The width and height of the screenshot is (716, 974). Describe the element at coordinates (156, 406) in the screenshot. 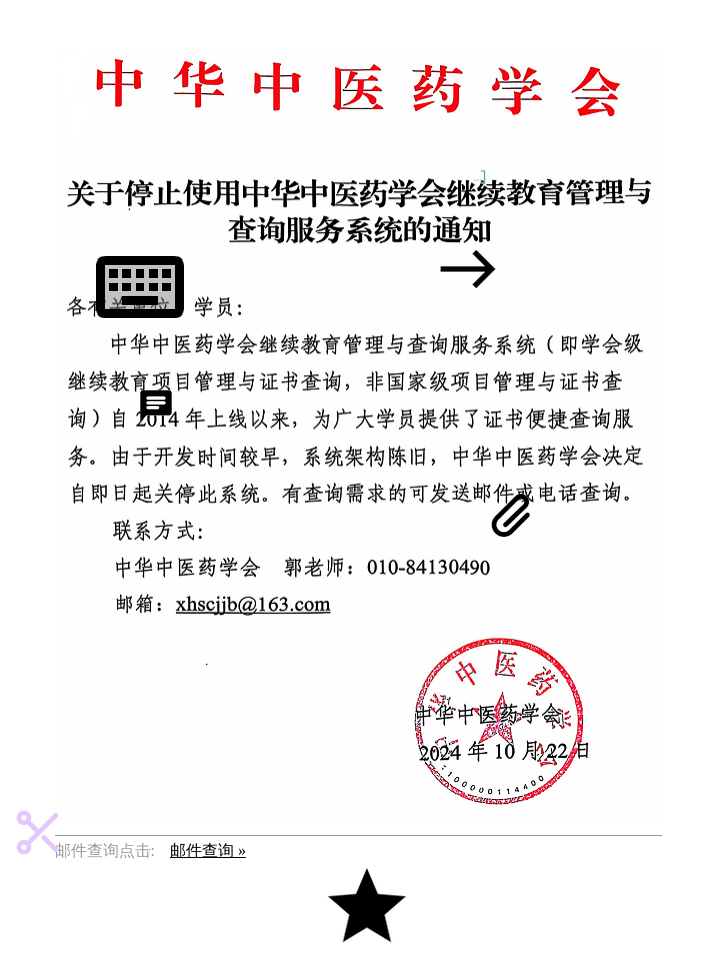

I see `open chat or messaging` at that location.